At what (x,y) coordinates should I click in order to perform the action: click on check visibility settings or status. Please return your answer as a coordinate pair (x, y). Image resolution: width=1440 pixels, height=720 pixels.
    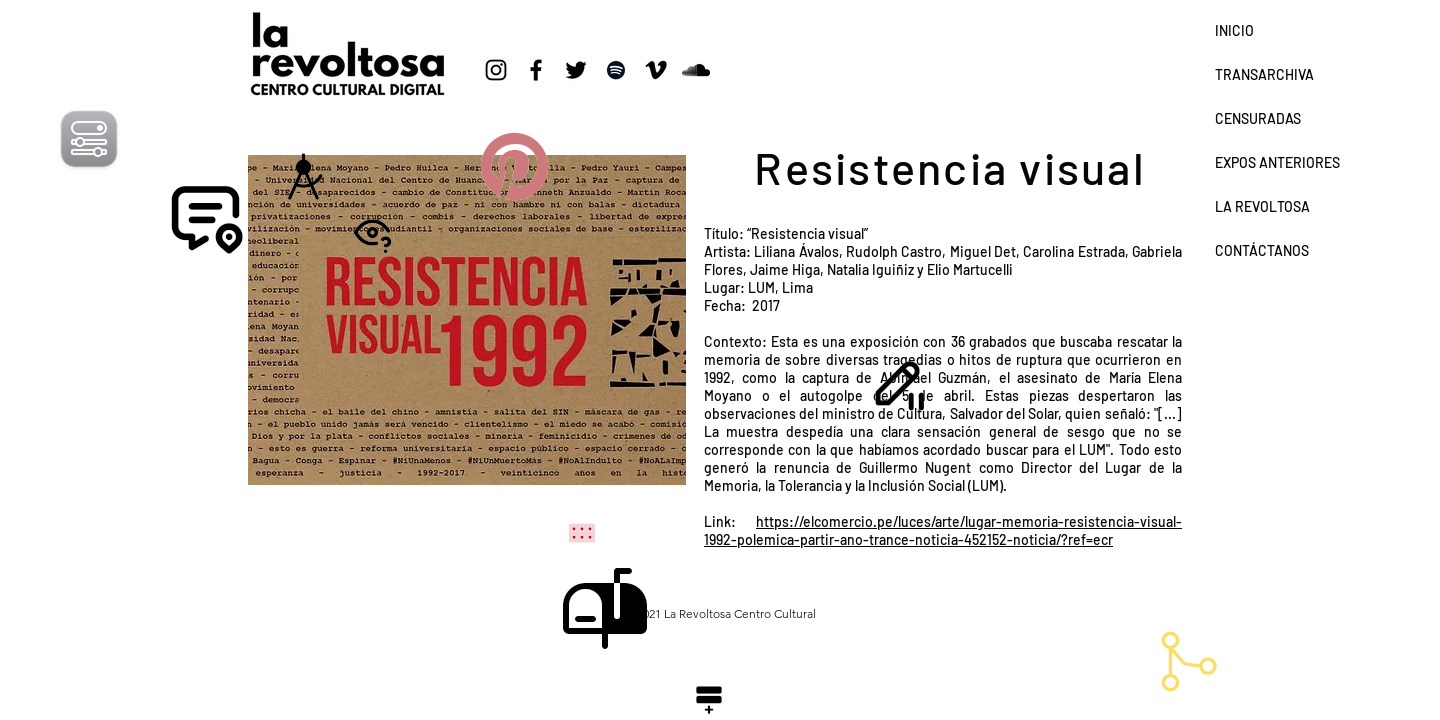
    Looking at the image, I should click on (372, 232).